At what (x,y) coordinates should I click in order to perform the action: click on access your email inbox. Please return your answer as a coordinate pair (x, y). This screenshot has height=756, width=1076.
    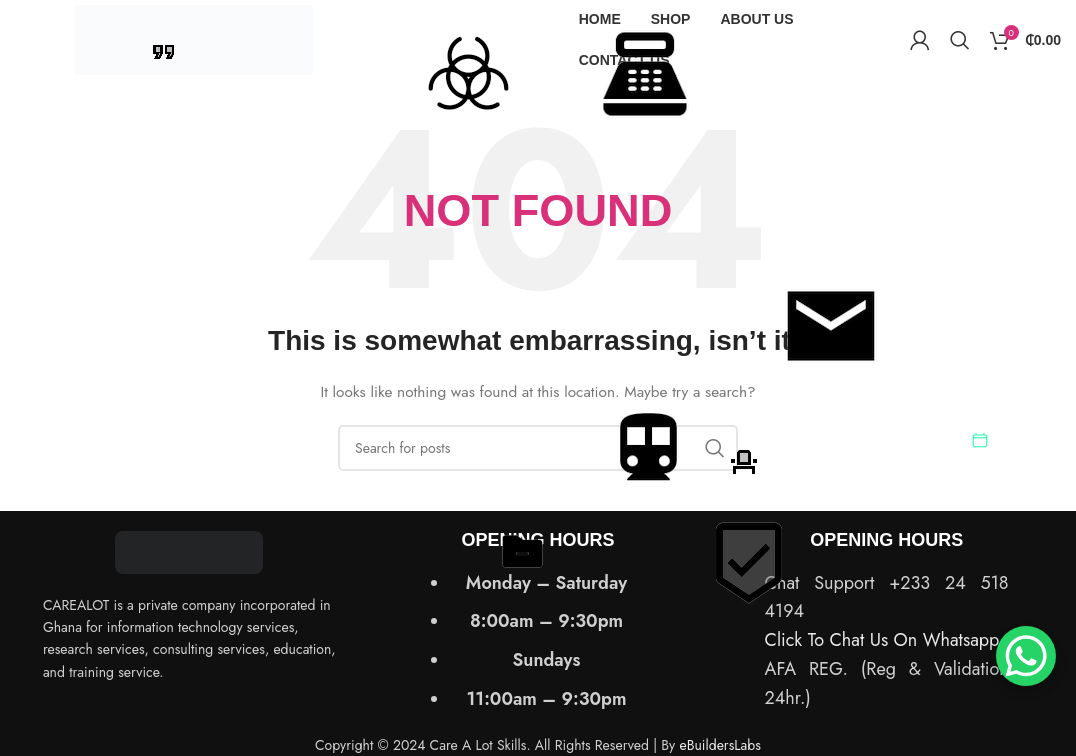
    Looking at the image, I should click on (831, 326).